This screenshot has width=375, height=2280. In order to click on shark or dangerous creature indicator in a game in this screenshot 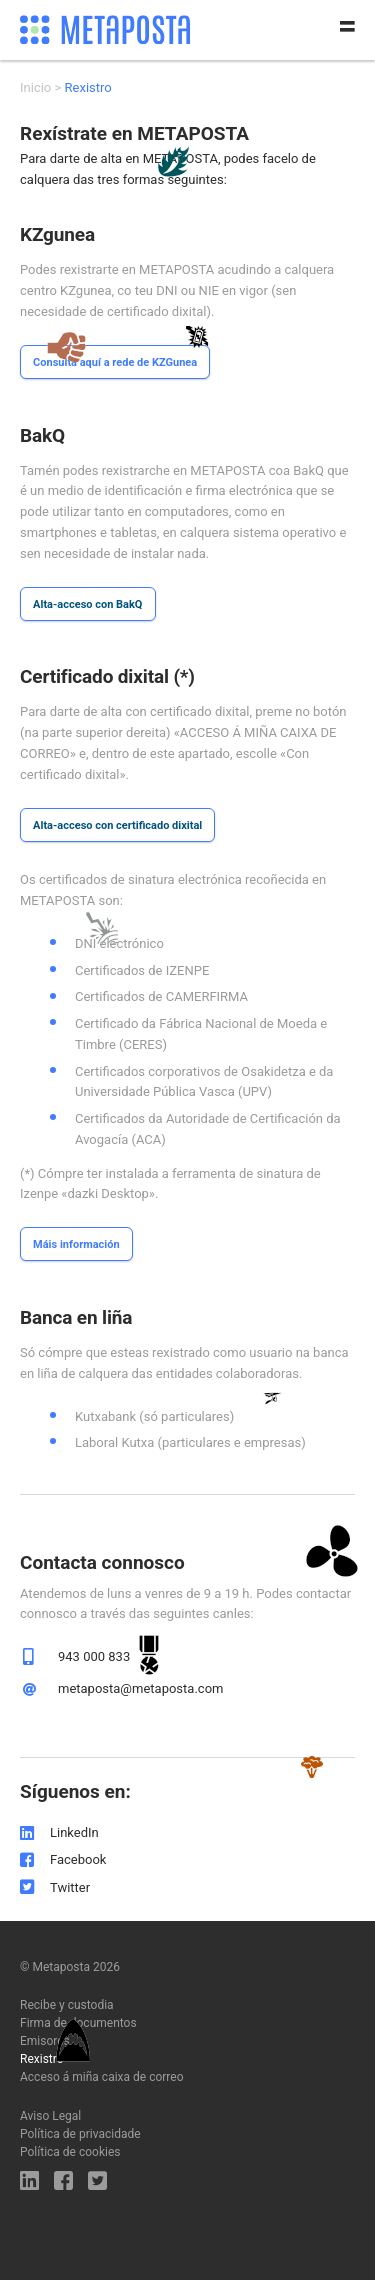, I will do `click(73, 2040)`.